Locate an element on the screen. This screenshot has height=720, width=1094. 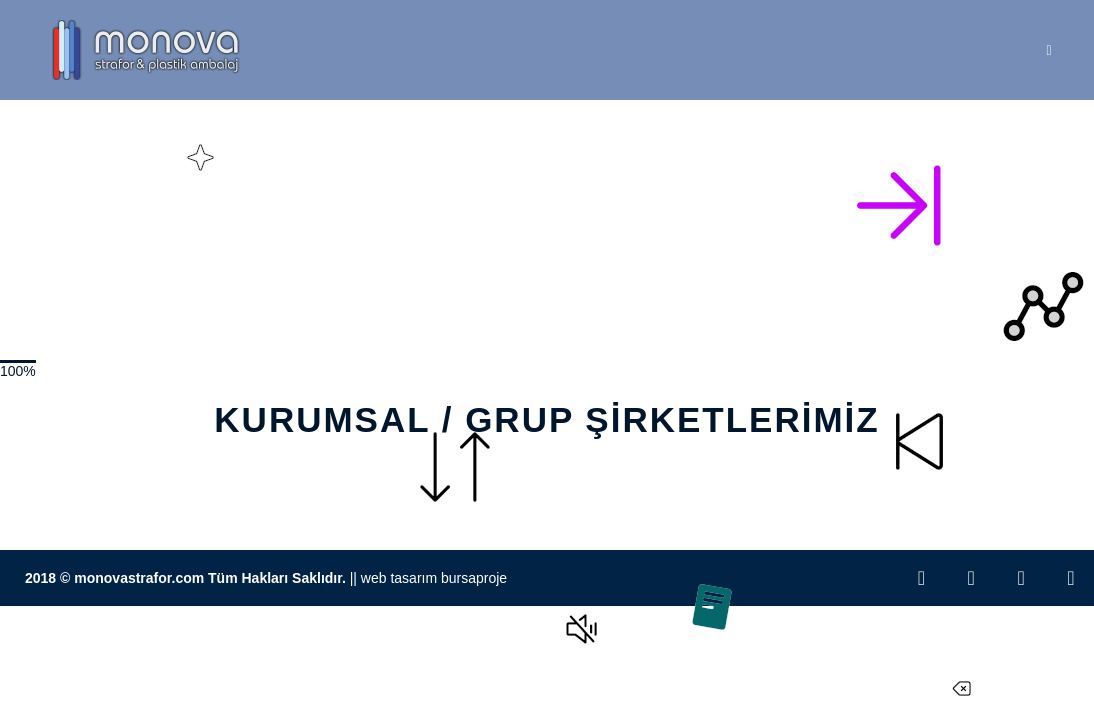
mute audio is located at coordinates (581, 629).